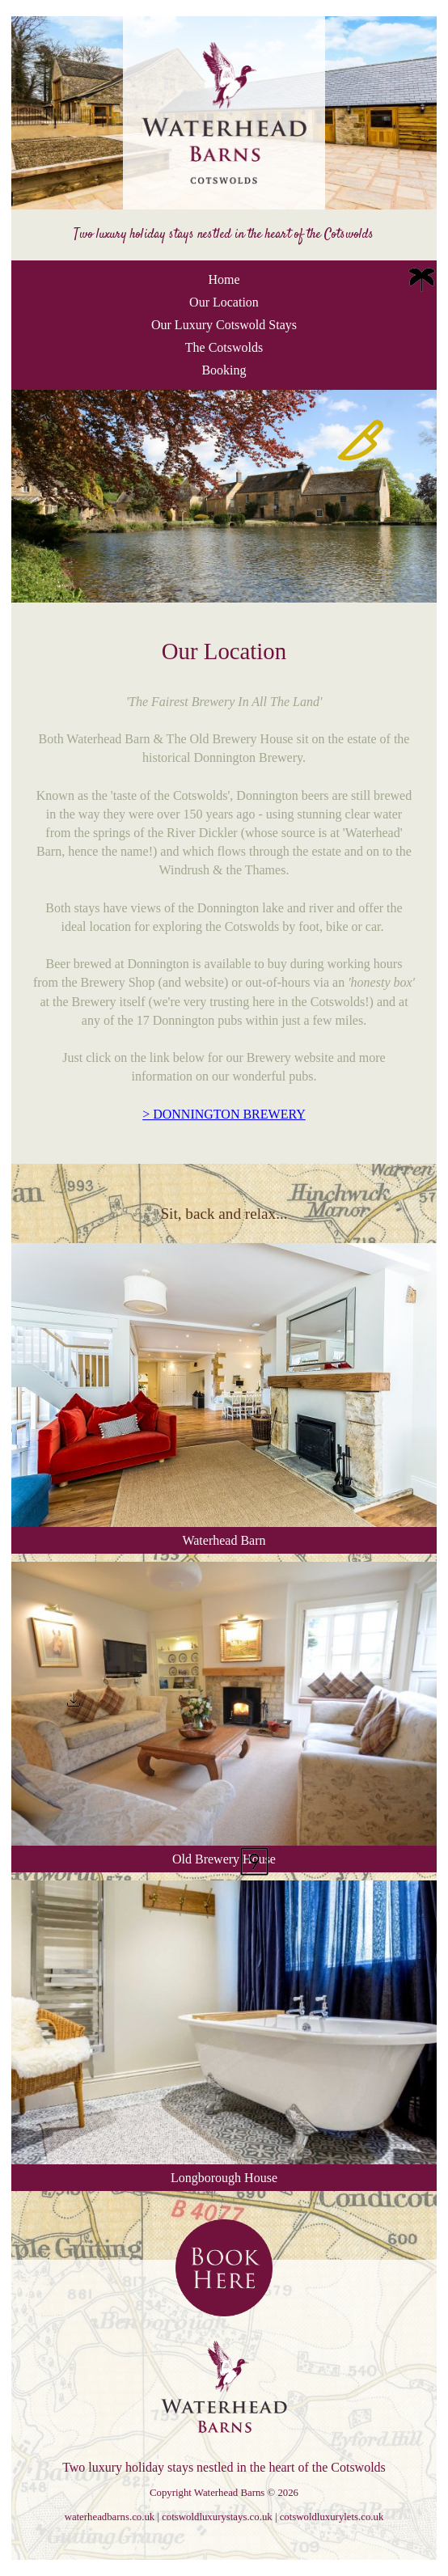 This screenshot has height=2576, width=448. I want to click on indicates tropical or vacation-related content, so click(421, 279).